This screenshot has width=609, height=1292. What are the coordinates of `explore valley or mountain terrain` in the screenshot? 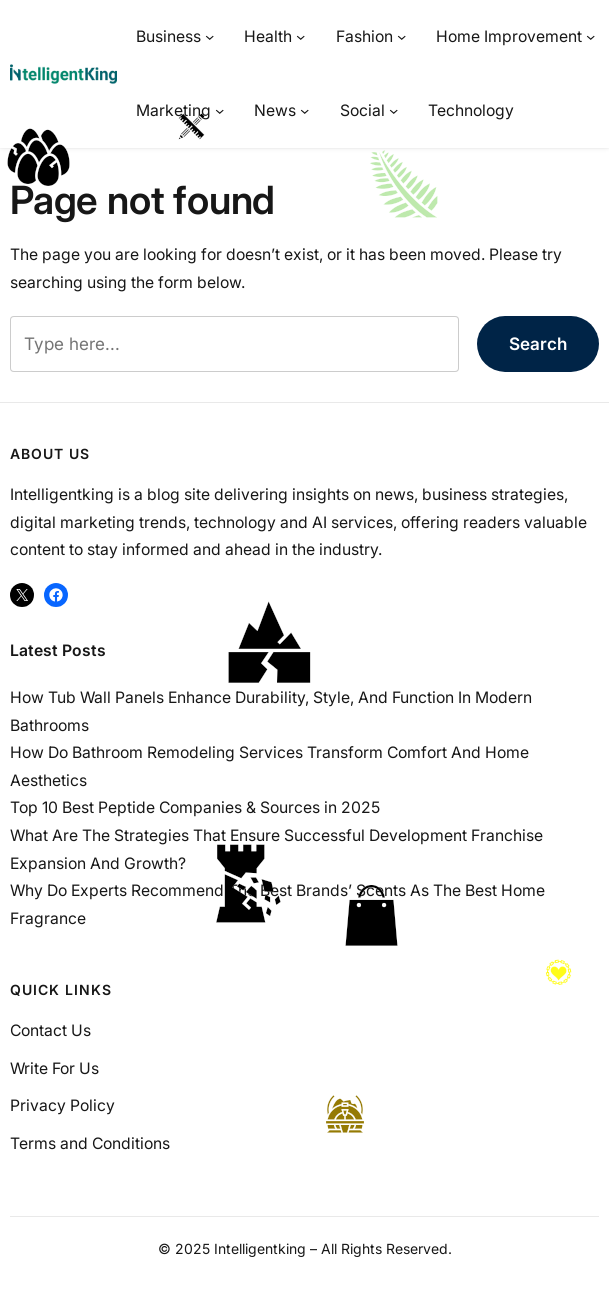 It's located at (269, 642).